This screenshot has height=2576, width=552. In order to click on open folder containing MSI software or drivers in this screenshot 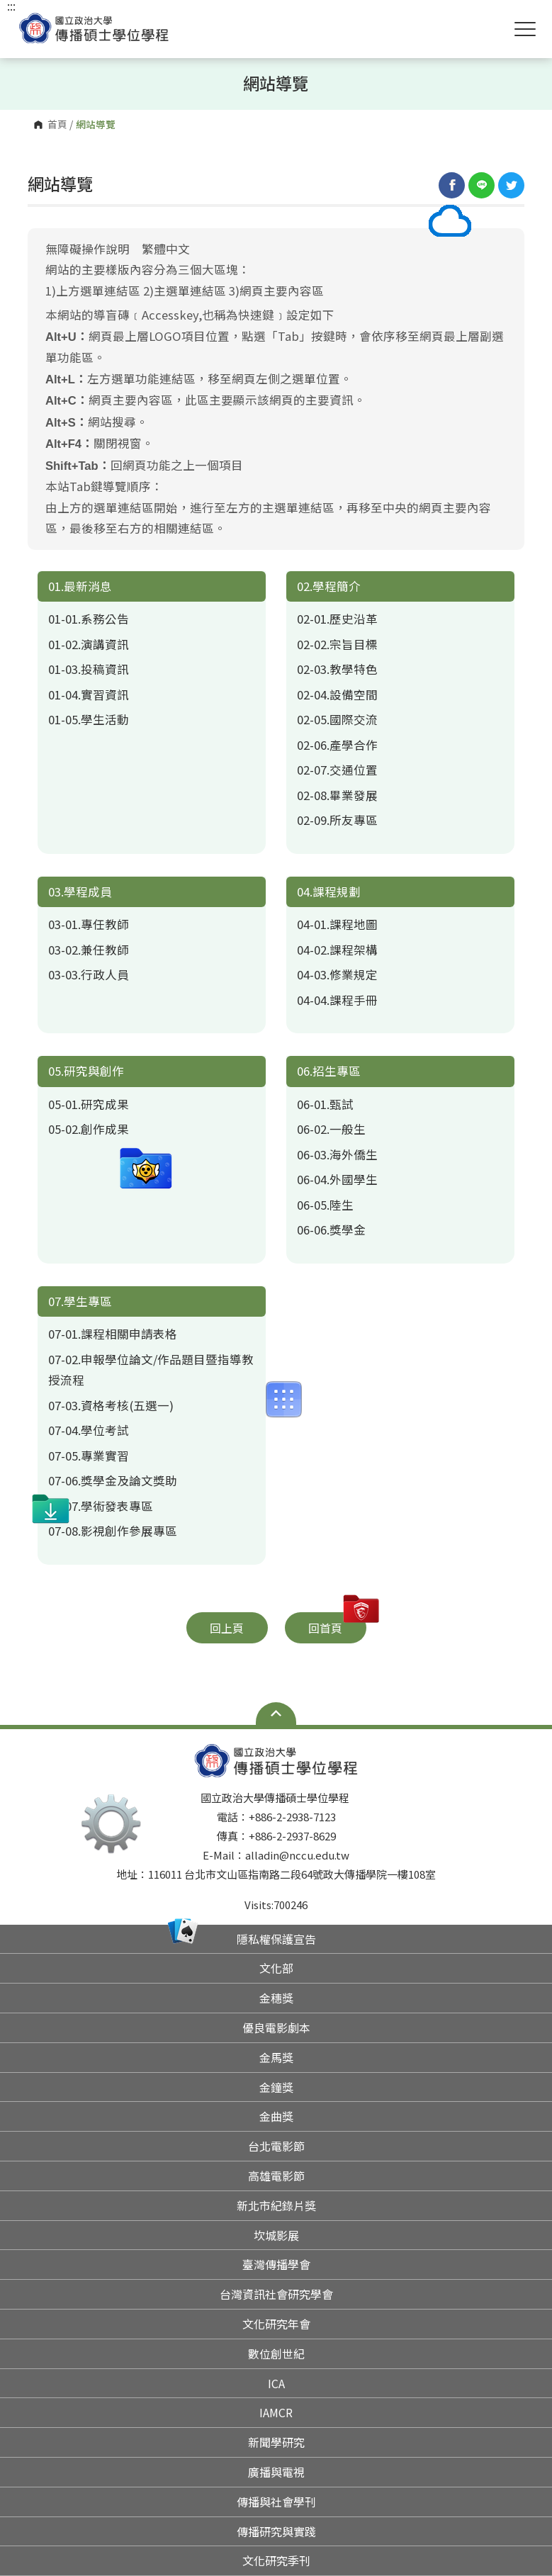, I will do `click(361, 1609)`.